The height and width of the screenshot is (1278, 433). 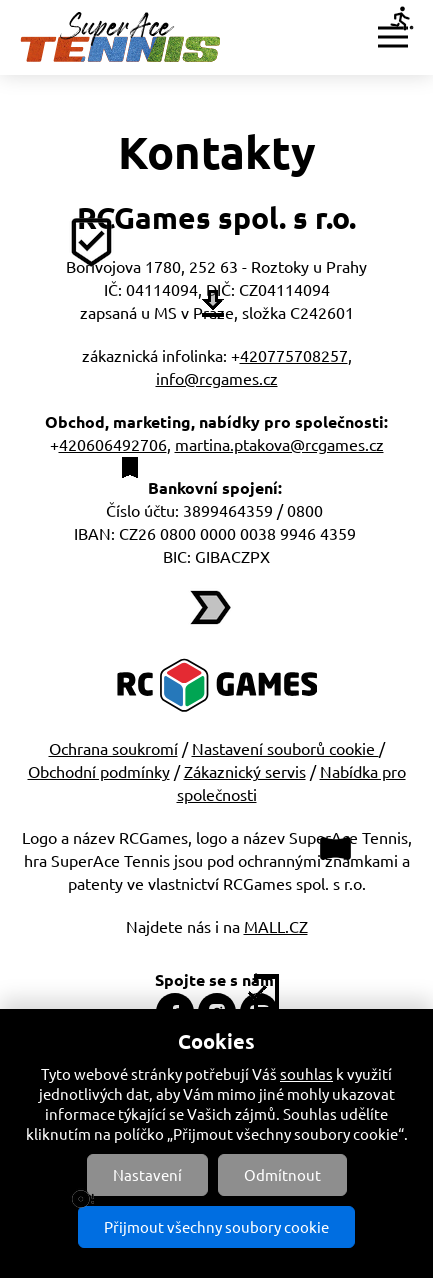 I want to click on indicates mobile-optimized or responsive content, so click(x=263, y=993).